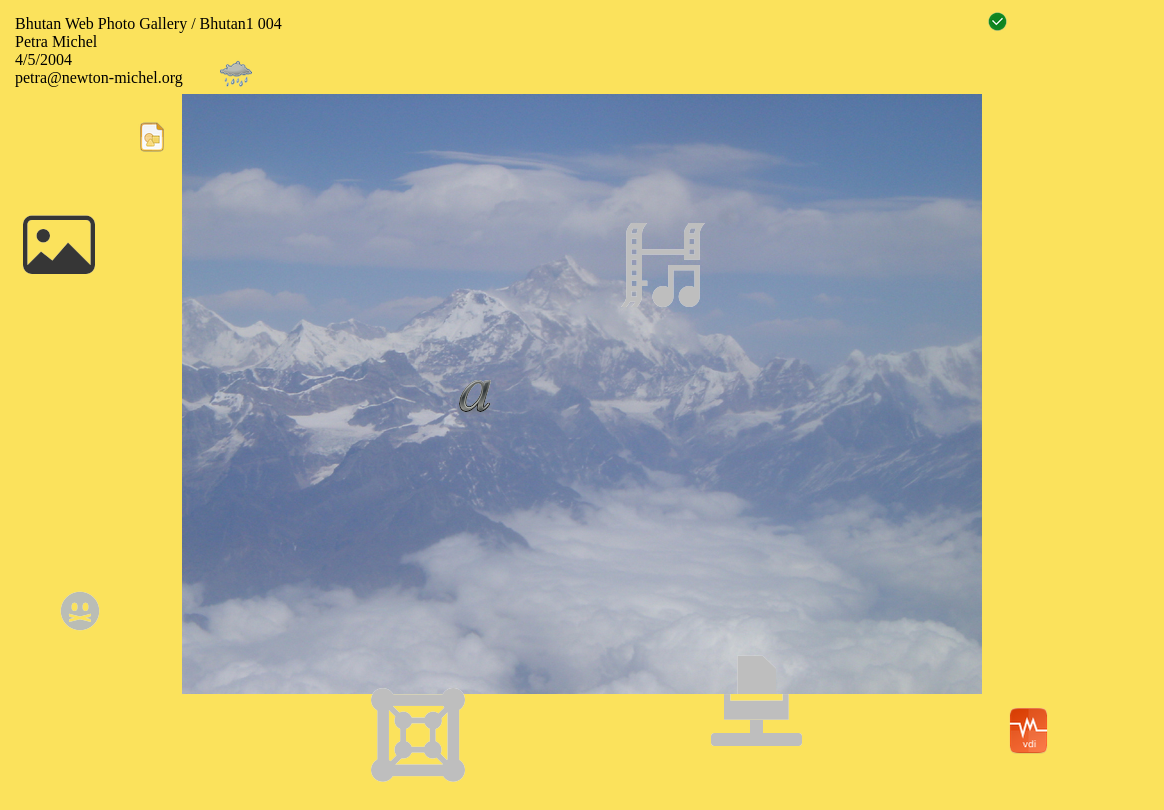 This screenshot has width=1164, height=810. Describe the element at coordinates (476, 396) in the screenshot. I see `apply italic formatting to selected text` at that location.